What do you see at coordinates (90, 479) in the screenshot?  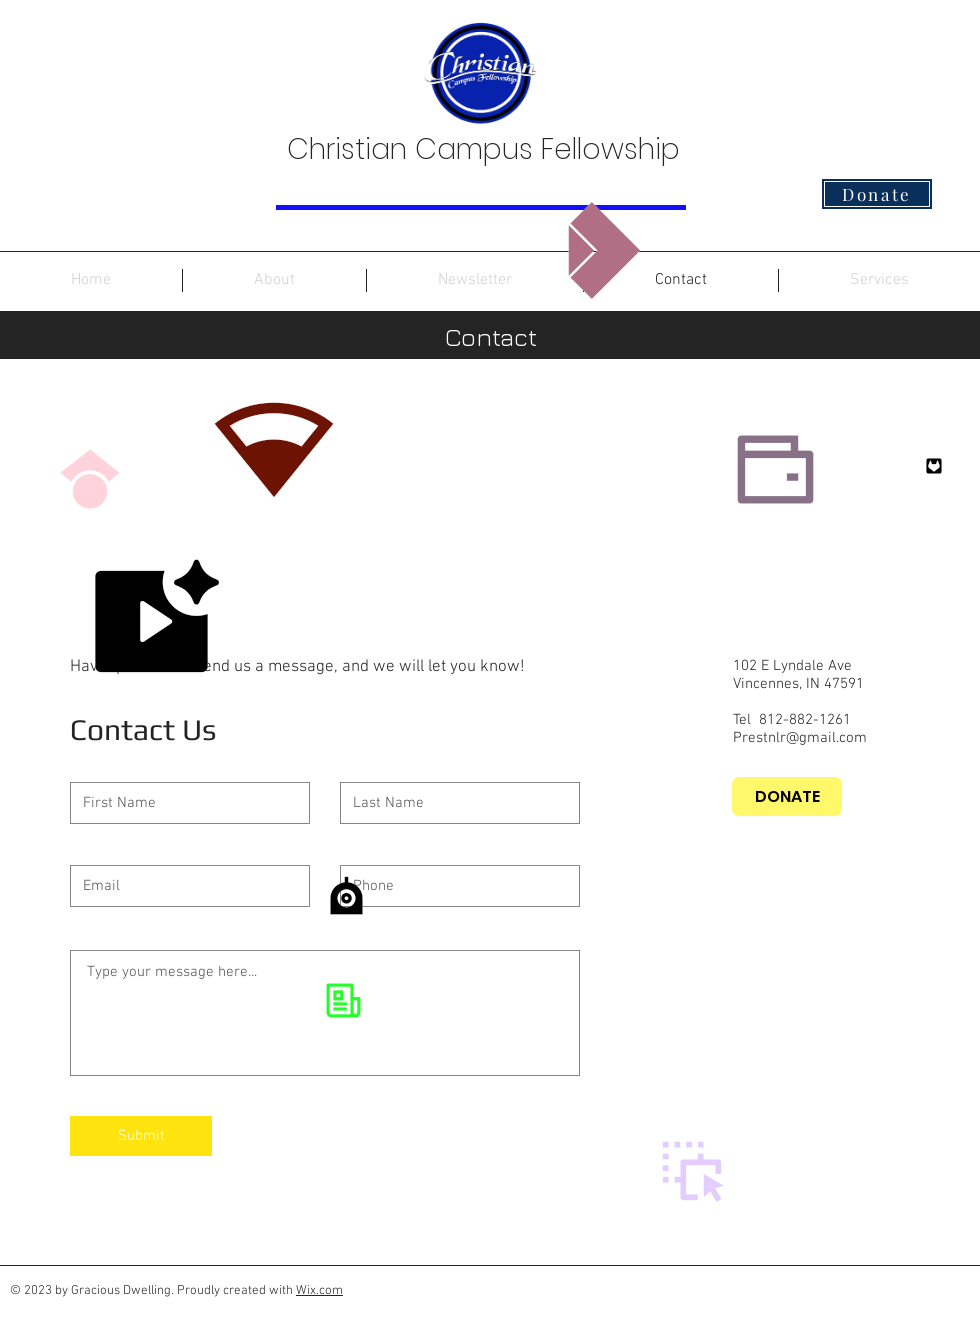 I see `link to google scholar profile` at bounding box center [90, 479].